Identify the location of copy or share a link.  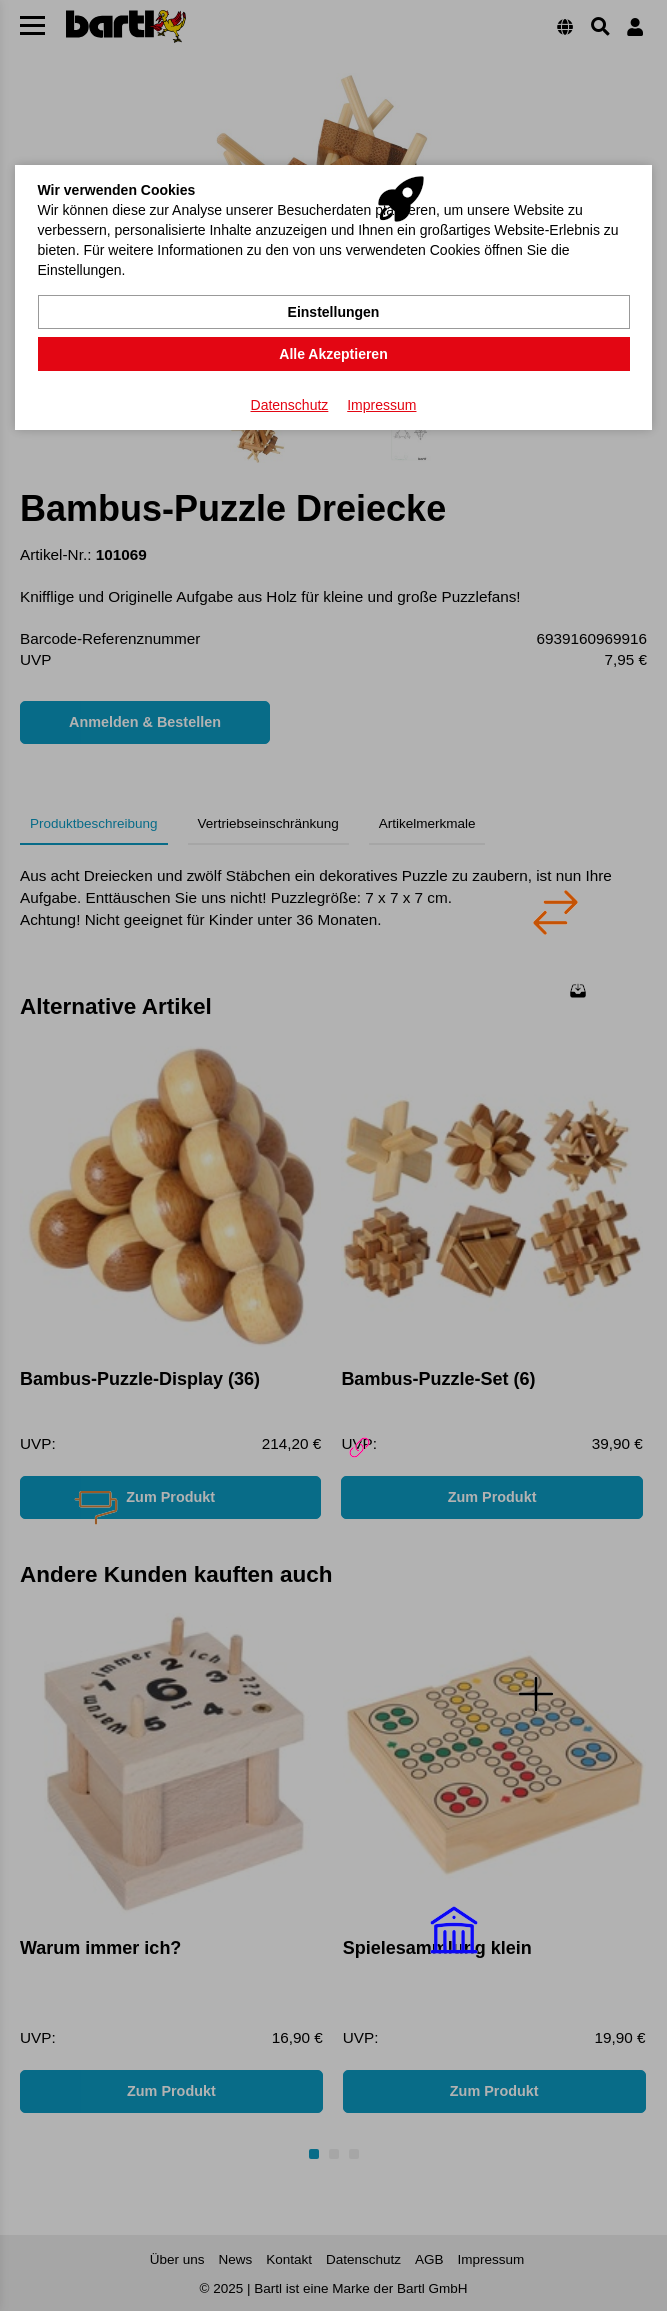
(359, 1447).